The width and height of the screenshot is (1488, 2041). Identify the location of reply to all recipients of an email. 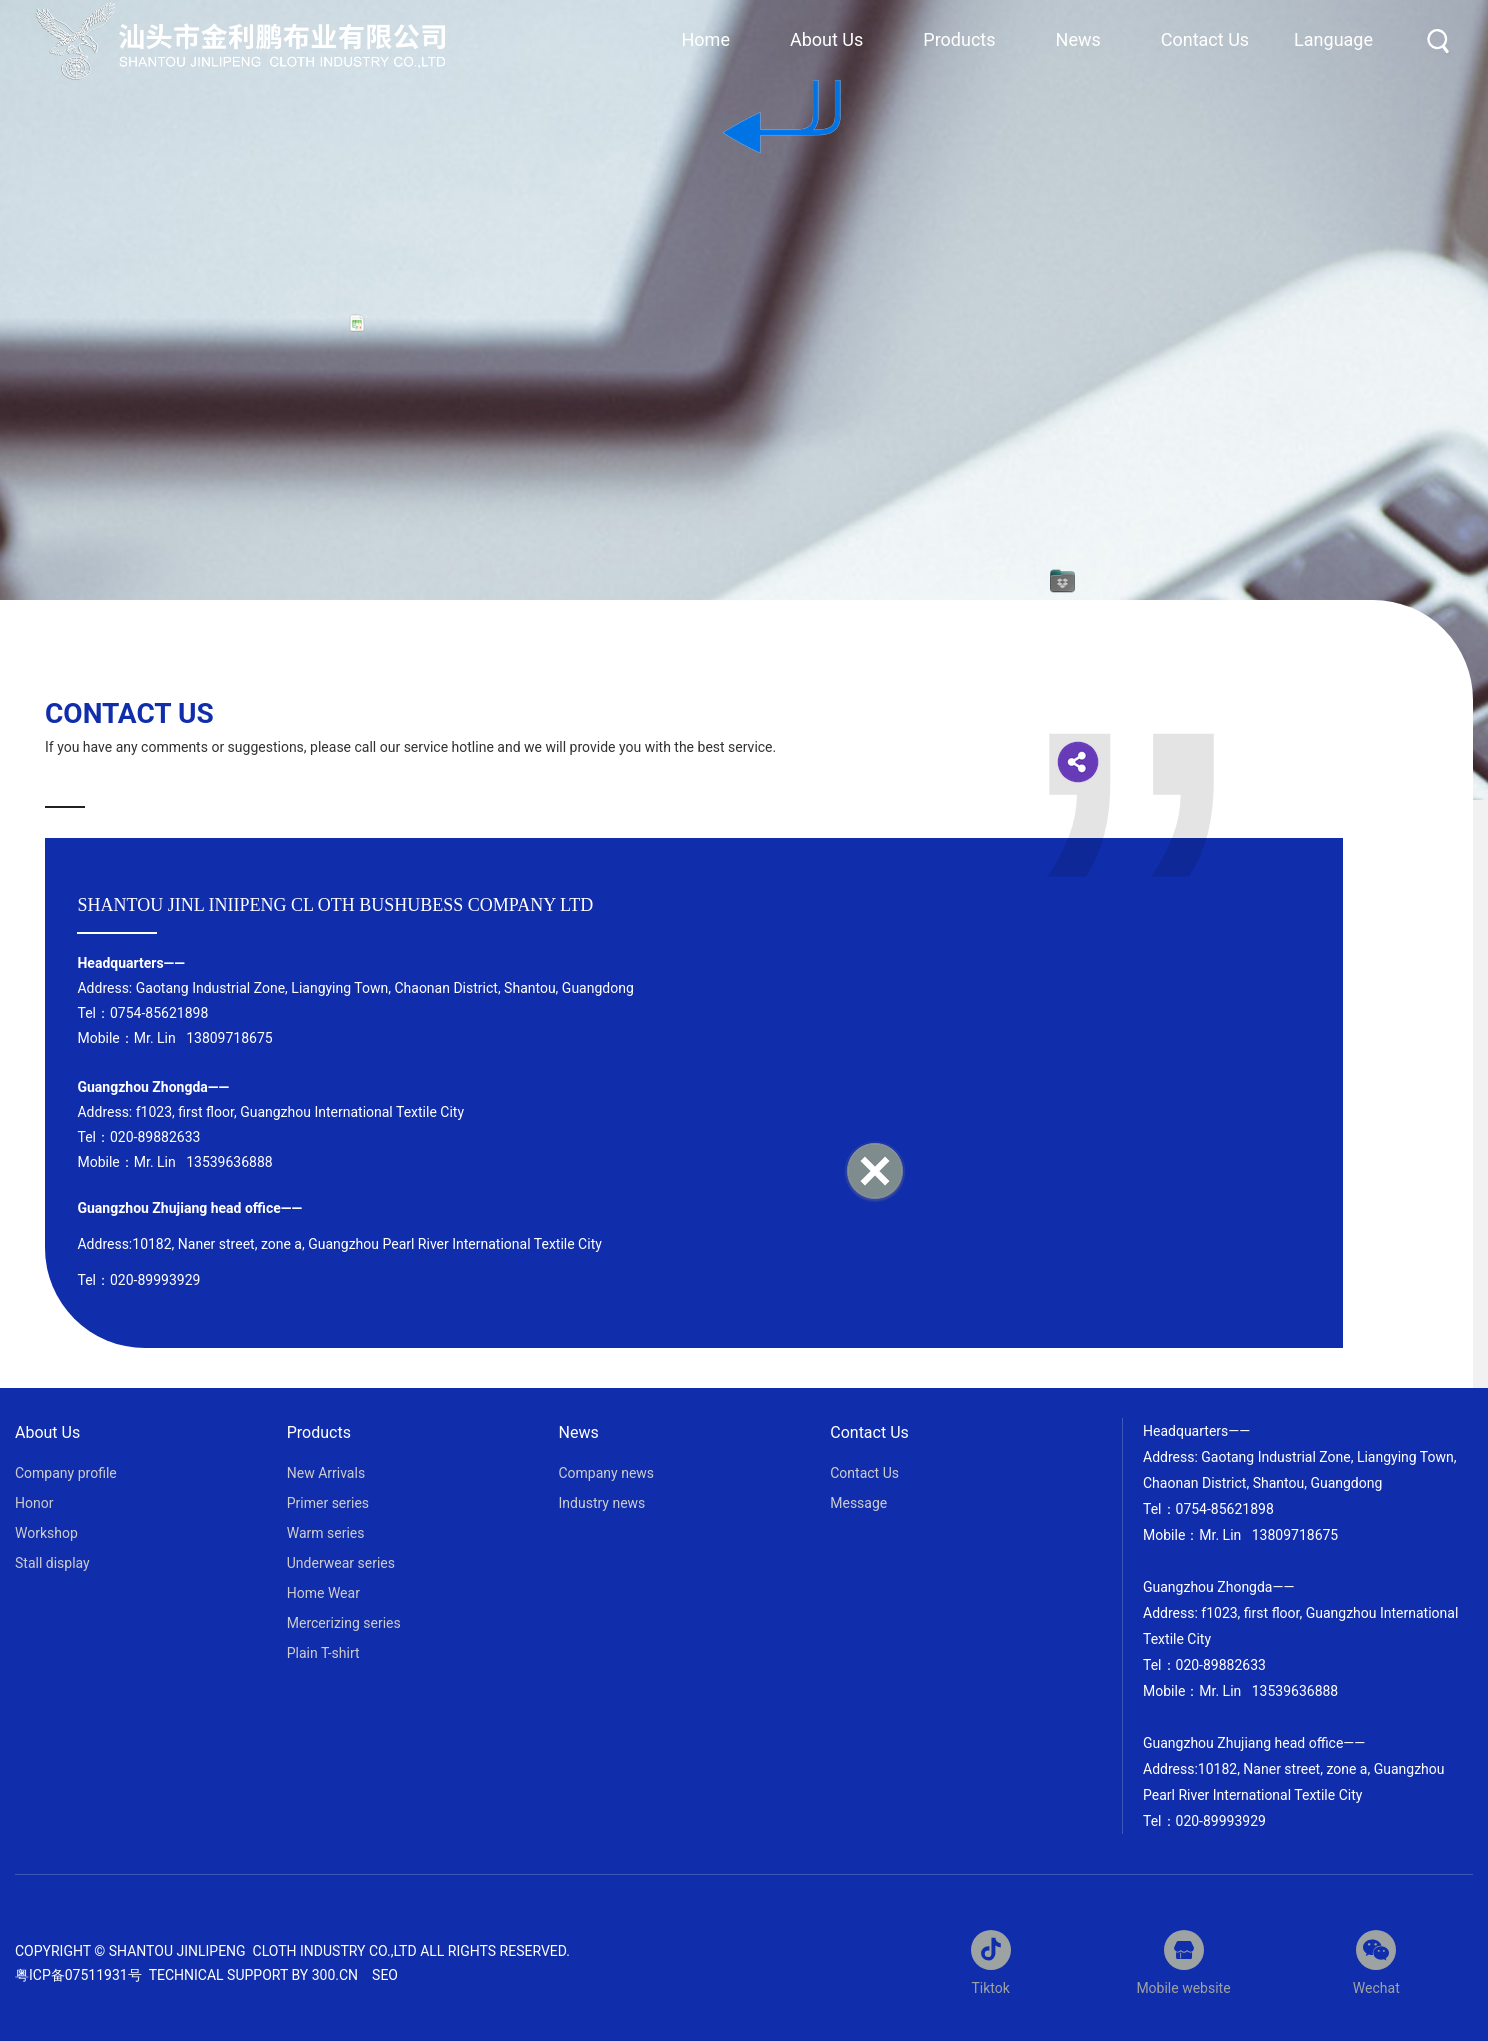
(780, 116).